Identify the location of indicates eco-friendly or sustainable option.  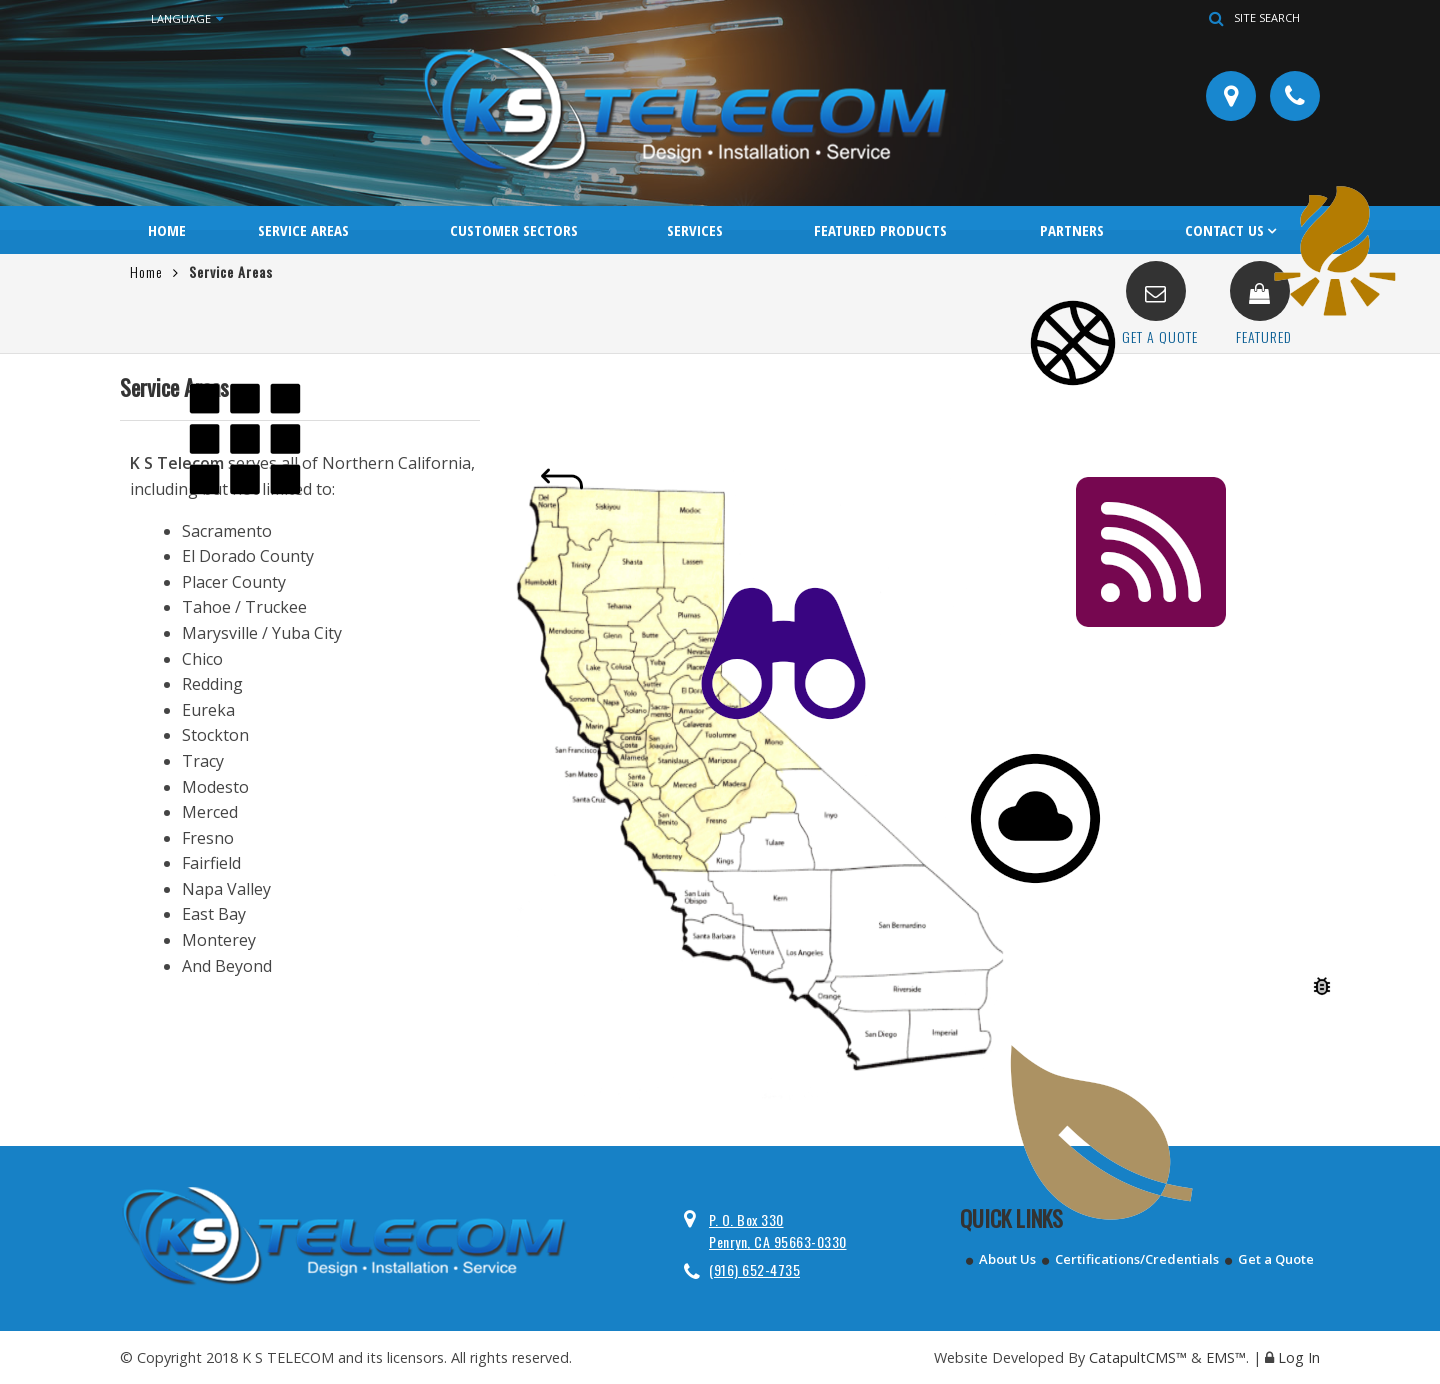
(1101, 1136).